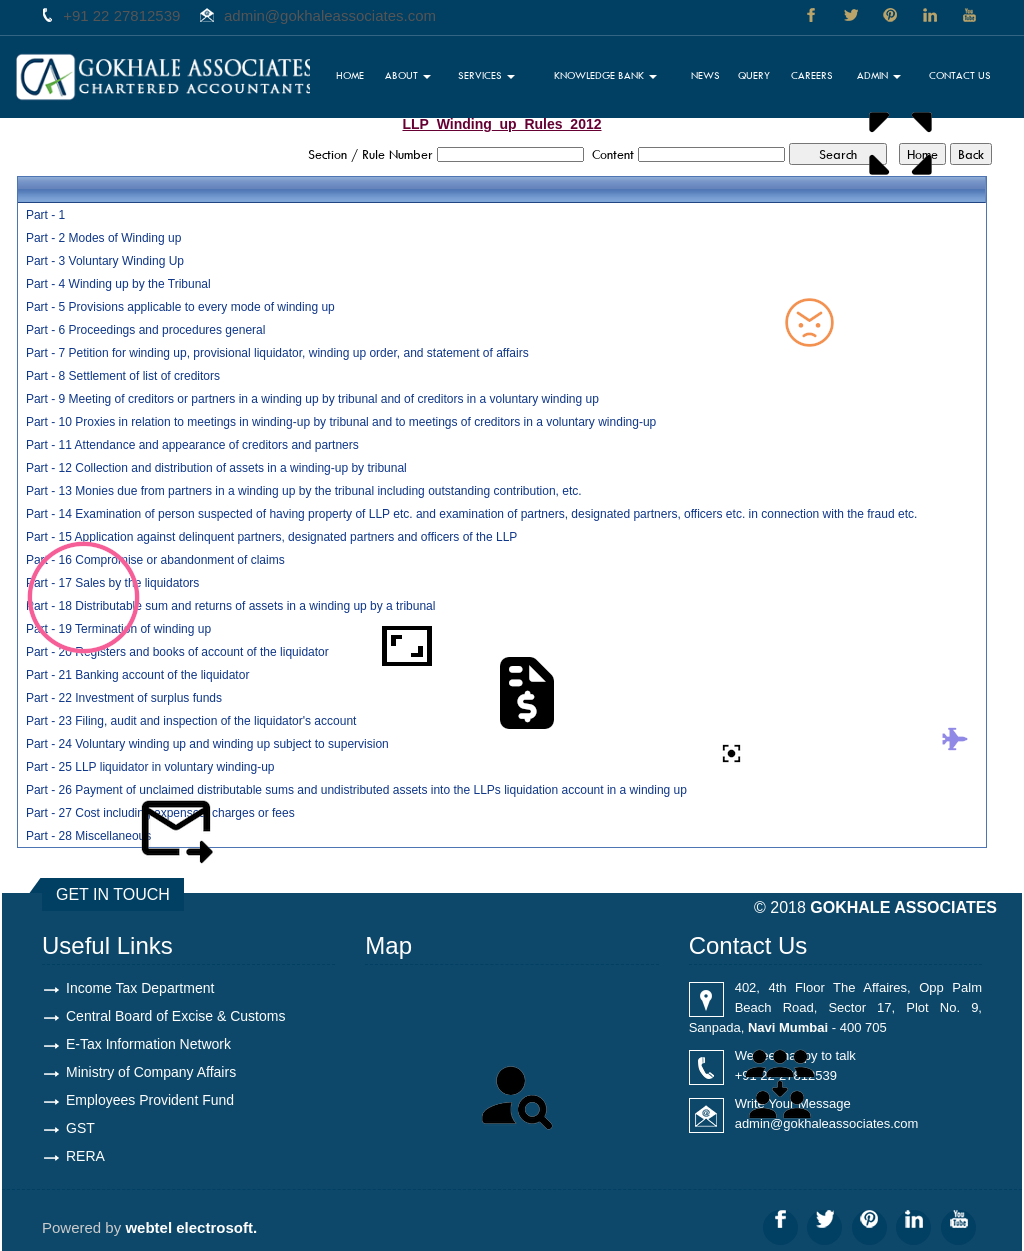  Describe the element at coordinates (809, 322) in the screenshot. I see `indicate angry reaction or emotion` at that location.